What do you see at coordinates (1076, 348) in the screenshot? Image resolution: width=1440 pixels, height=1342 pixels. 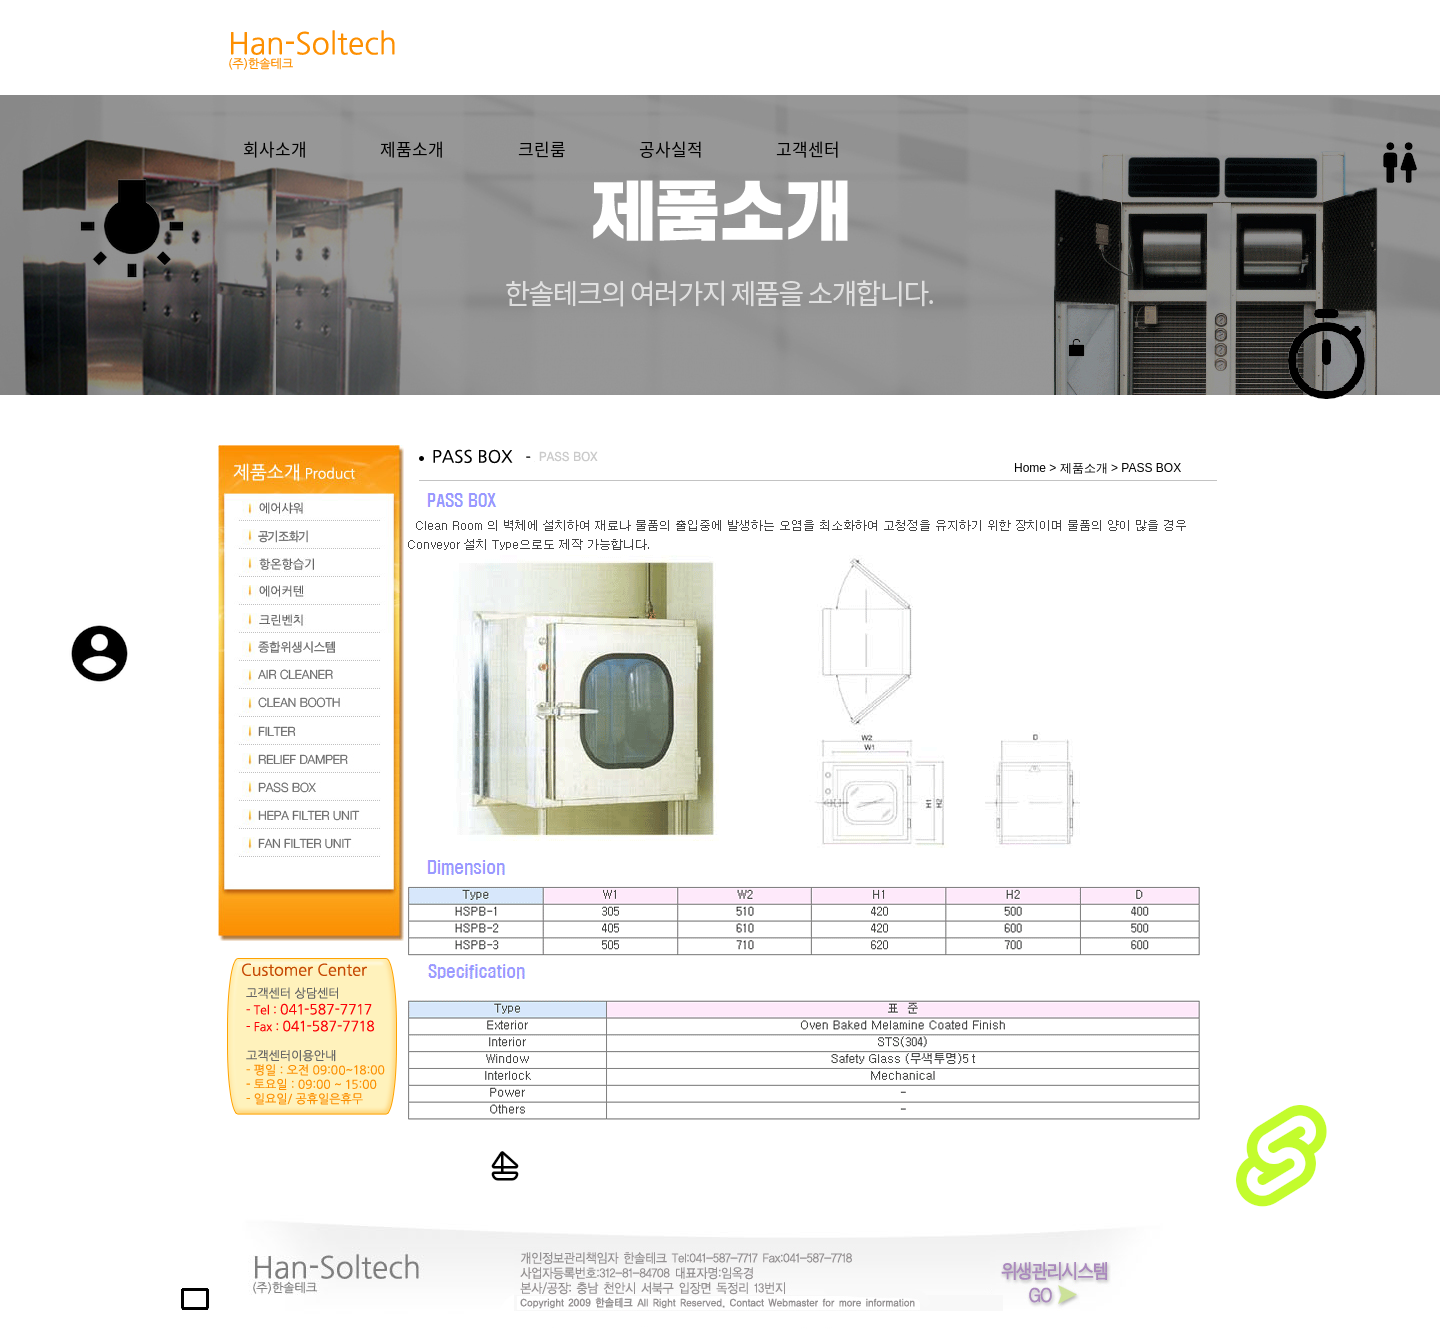 I see `unlocked or unsecured state` at bounding box center [1076, 348].